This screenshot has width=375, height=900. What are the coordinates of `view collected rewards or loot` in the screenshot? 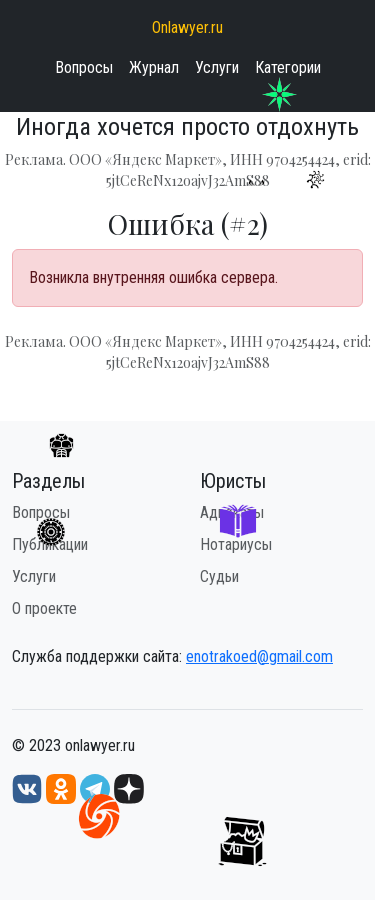 It's located at (242, 841).